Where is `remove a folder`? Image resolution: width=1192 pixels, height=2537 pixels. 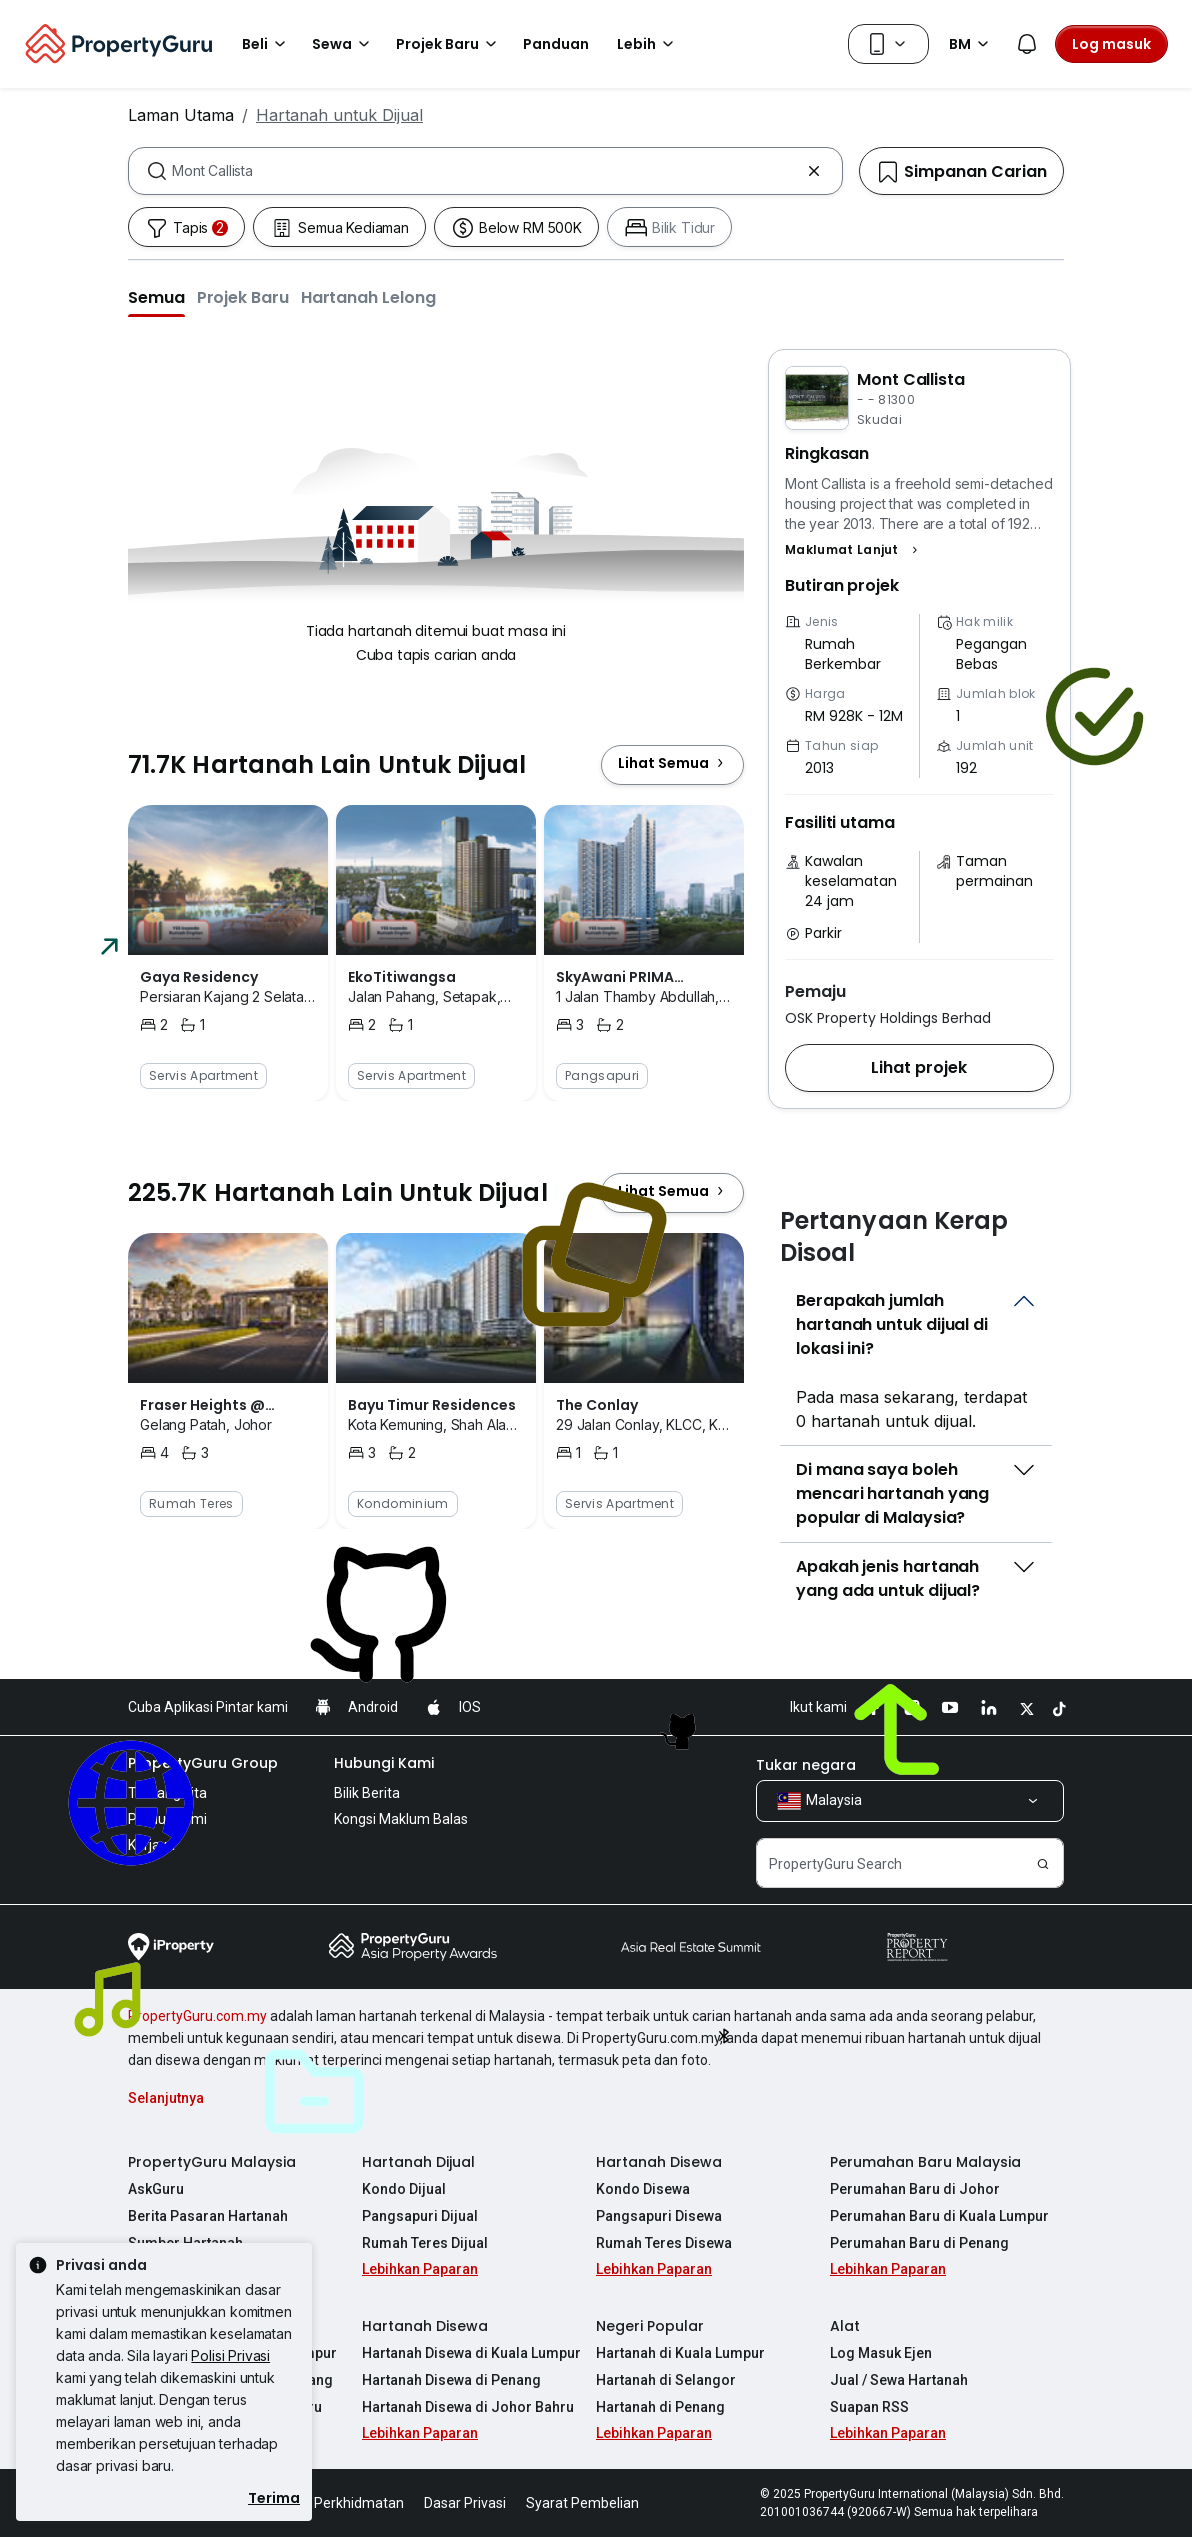
remove a folder is located at coordinates (314, 2091).